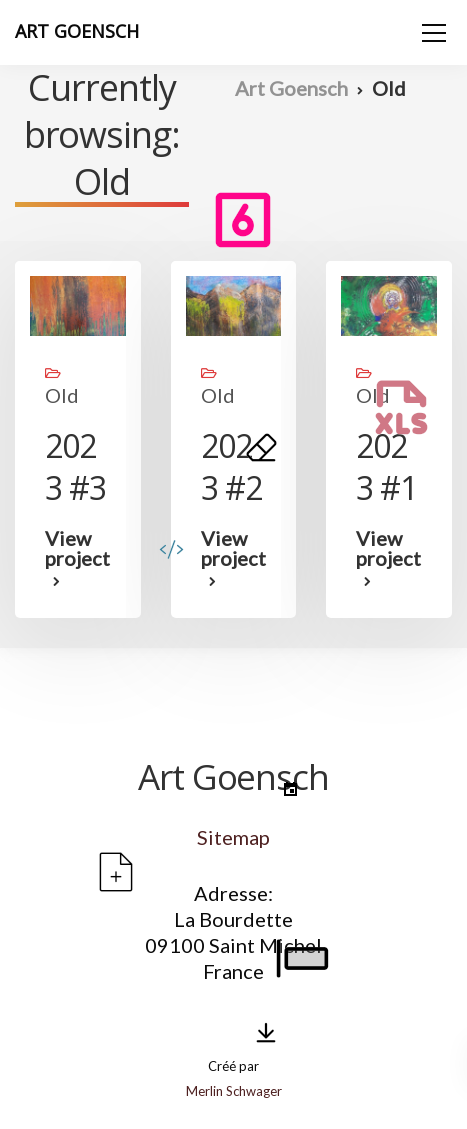  What do you see at coordinates (290, 789) in the screenshot?
I see `add an event to your calendar` at bounding box center [290, 789].